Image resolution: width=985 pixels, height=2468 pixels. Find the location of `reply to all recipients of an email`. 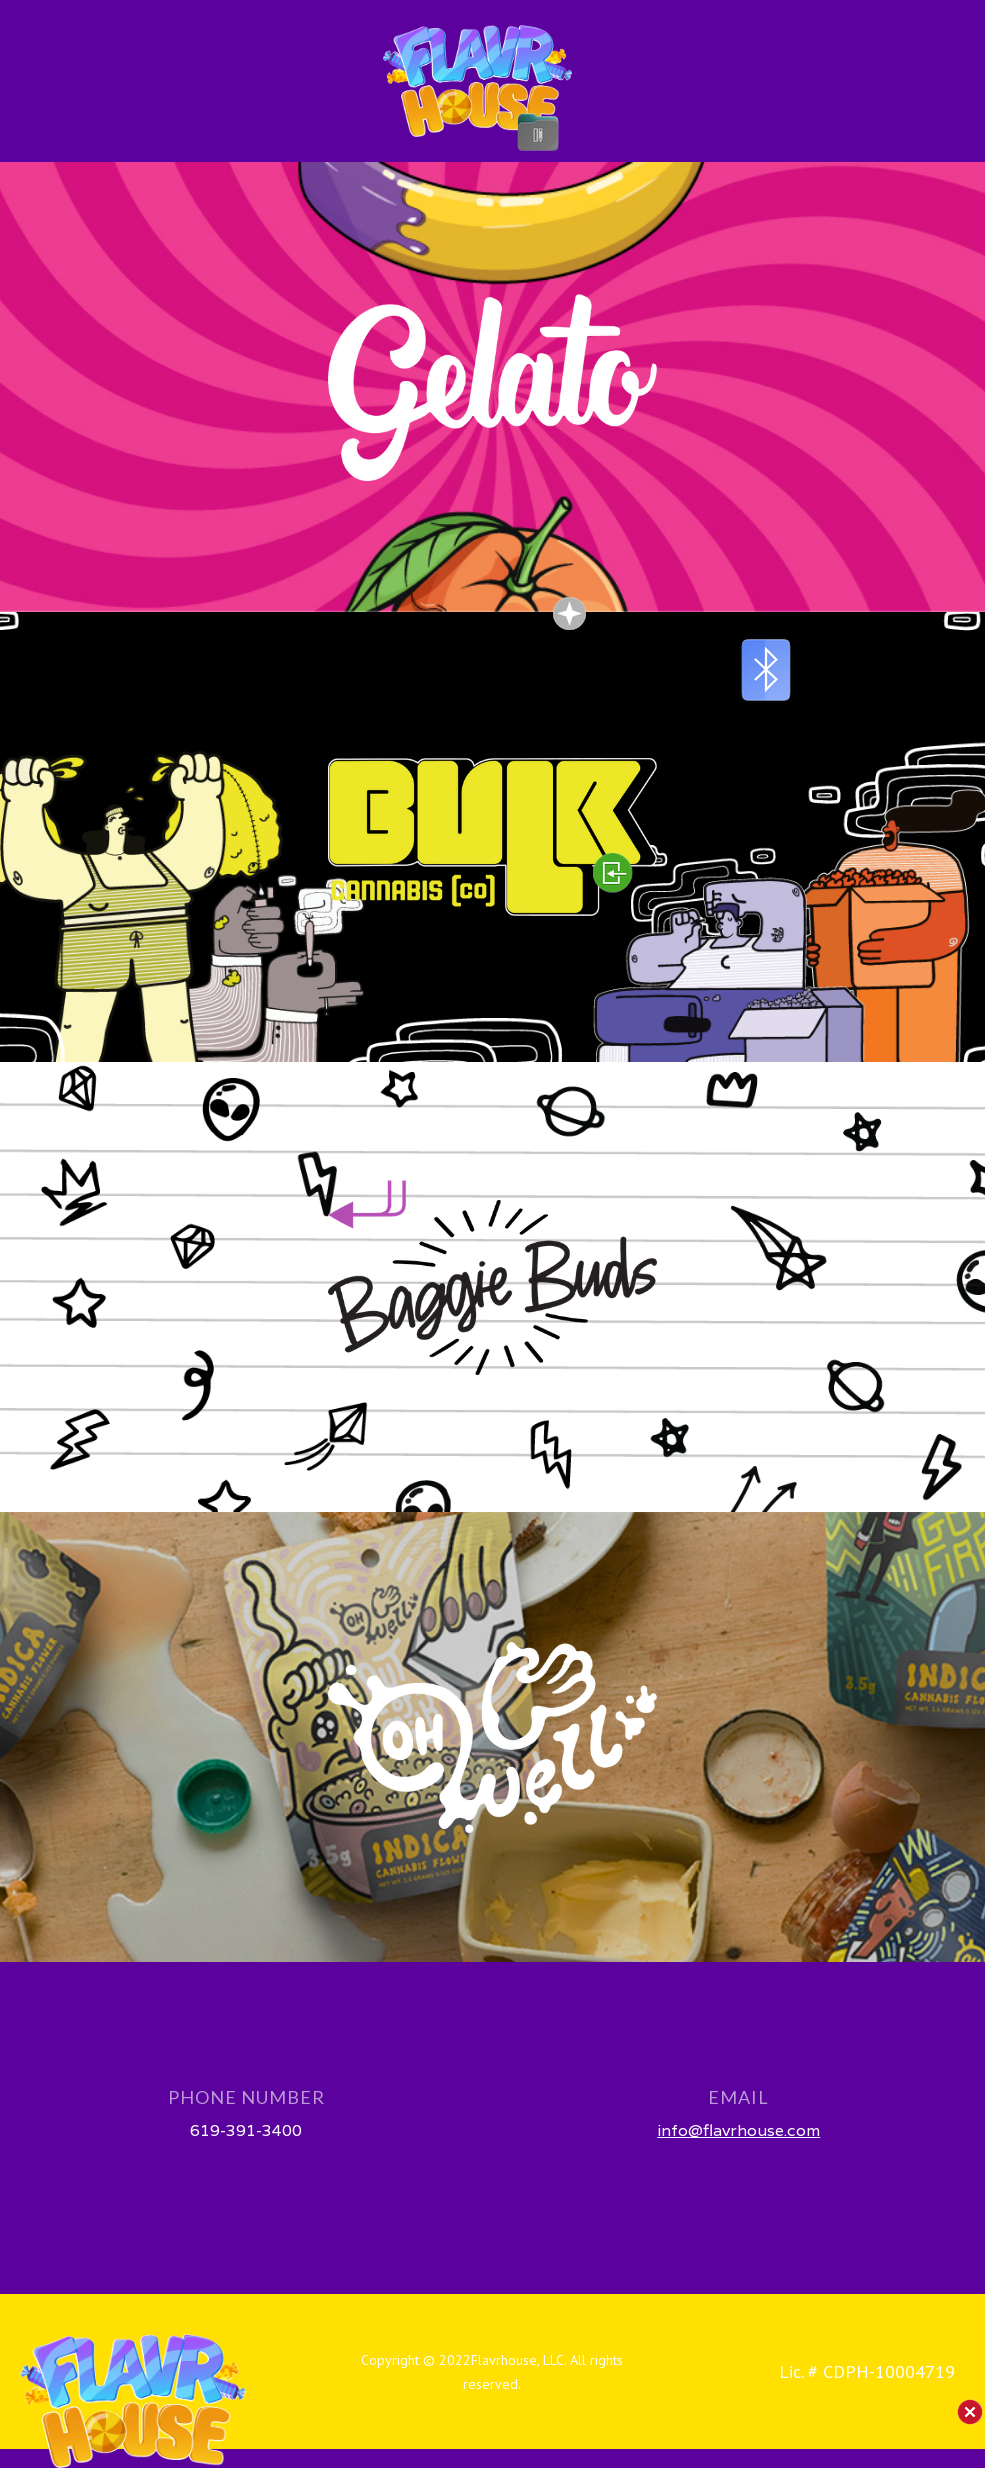

reply to all recipients of an email is located at coordinates (366, 1204).